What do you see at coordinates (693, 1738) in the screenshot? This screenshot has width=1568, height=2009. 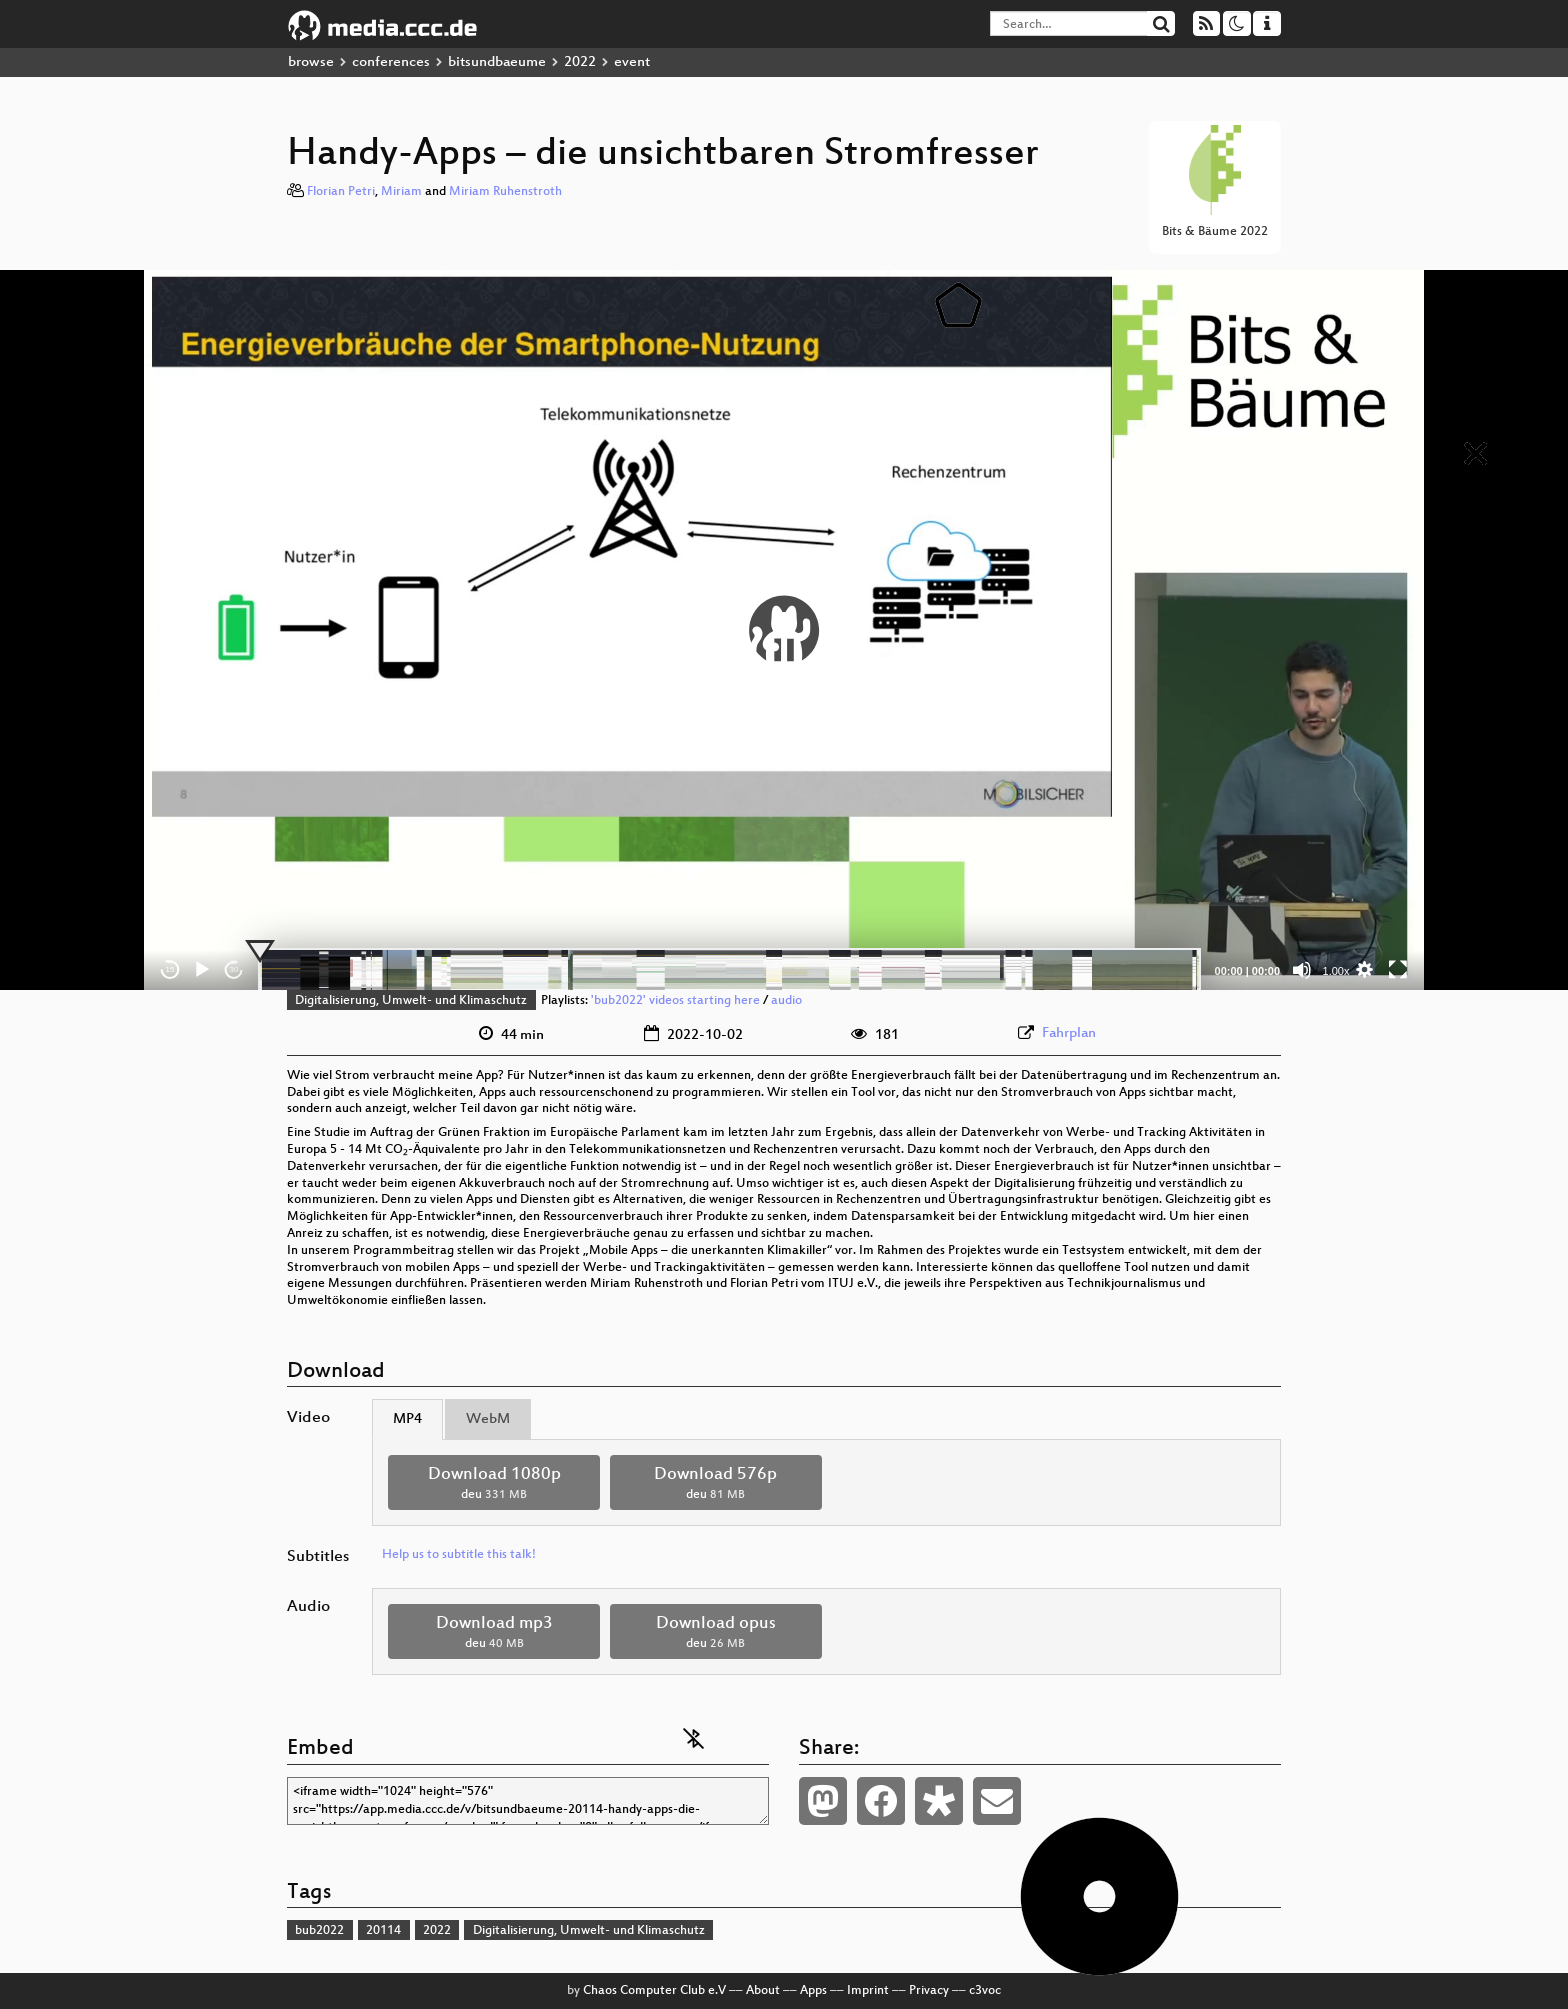 I see `bluetooth is currently disabled` at bounding box center [693, 1738].